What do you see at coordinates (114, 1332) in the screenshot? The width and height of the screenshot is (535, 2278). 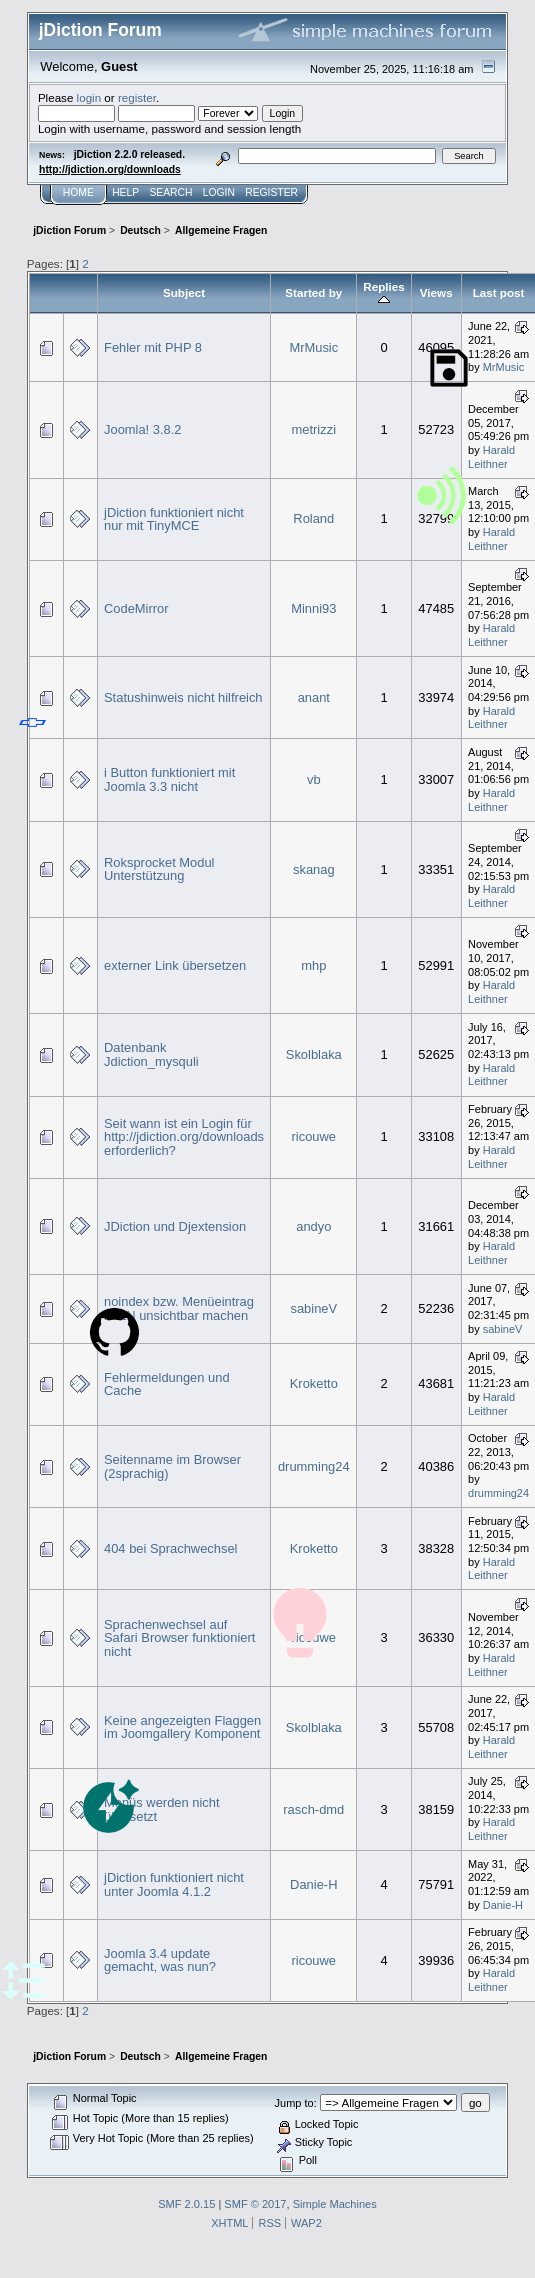 I see `view project on GitHub` at bounding box center [114, 1332].